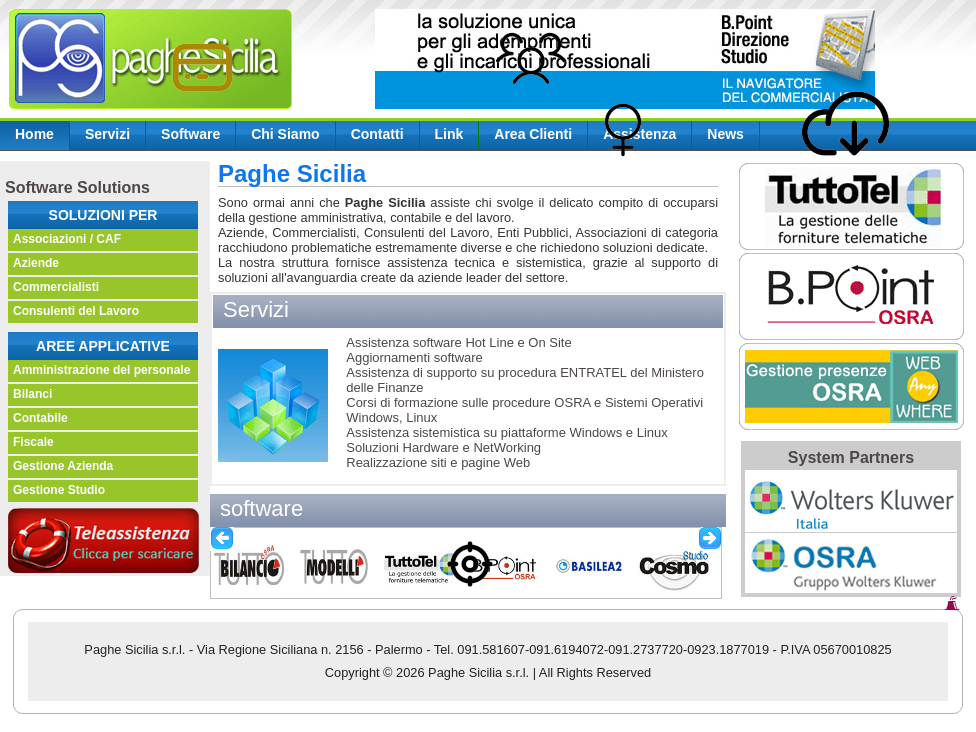 Image resolution: width=976 pixels, height=732 pixels. What do you see at coordinates (623, 129) in the screenshot?
I see `indicates female gender option` at bounding box center [623, 129].